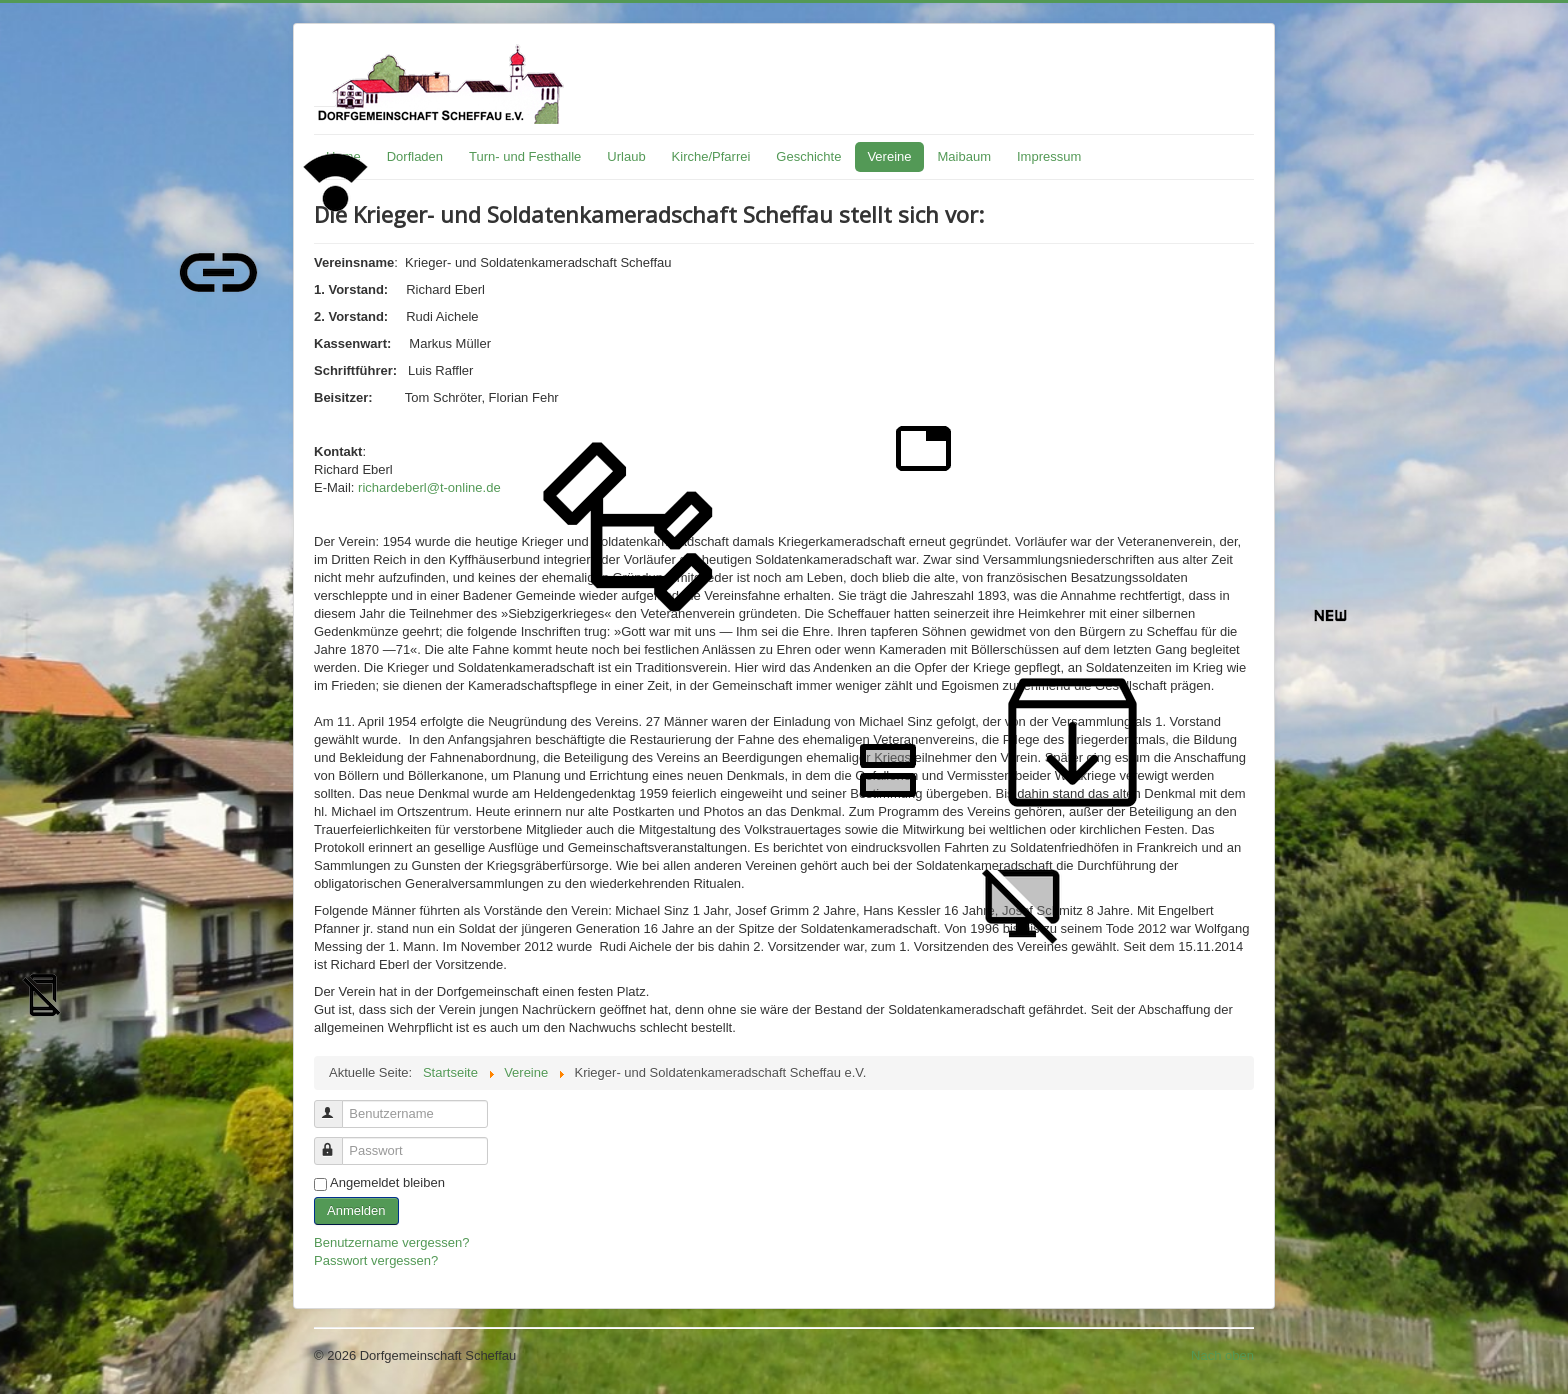 This screenshot has height=1394, width=1568. I want to click on download to storage or archive, so click(1072, 742).